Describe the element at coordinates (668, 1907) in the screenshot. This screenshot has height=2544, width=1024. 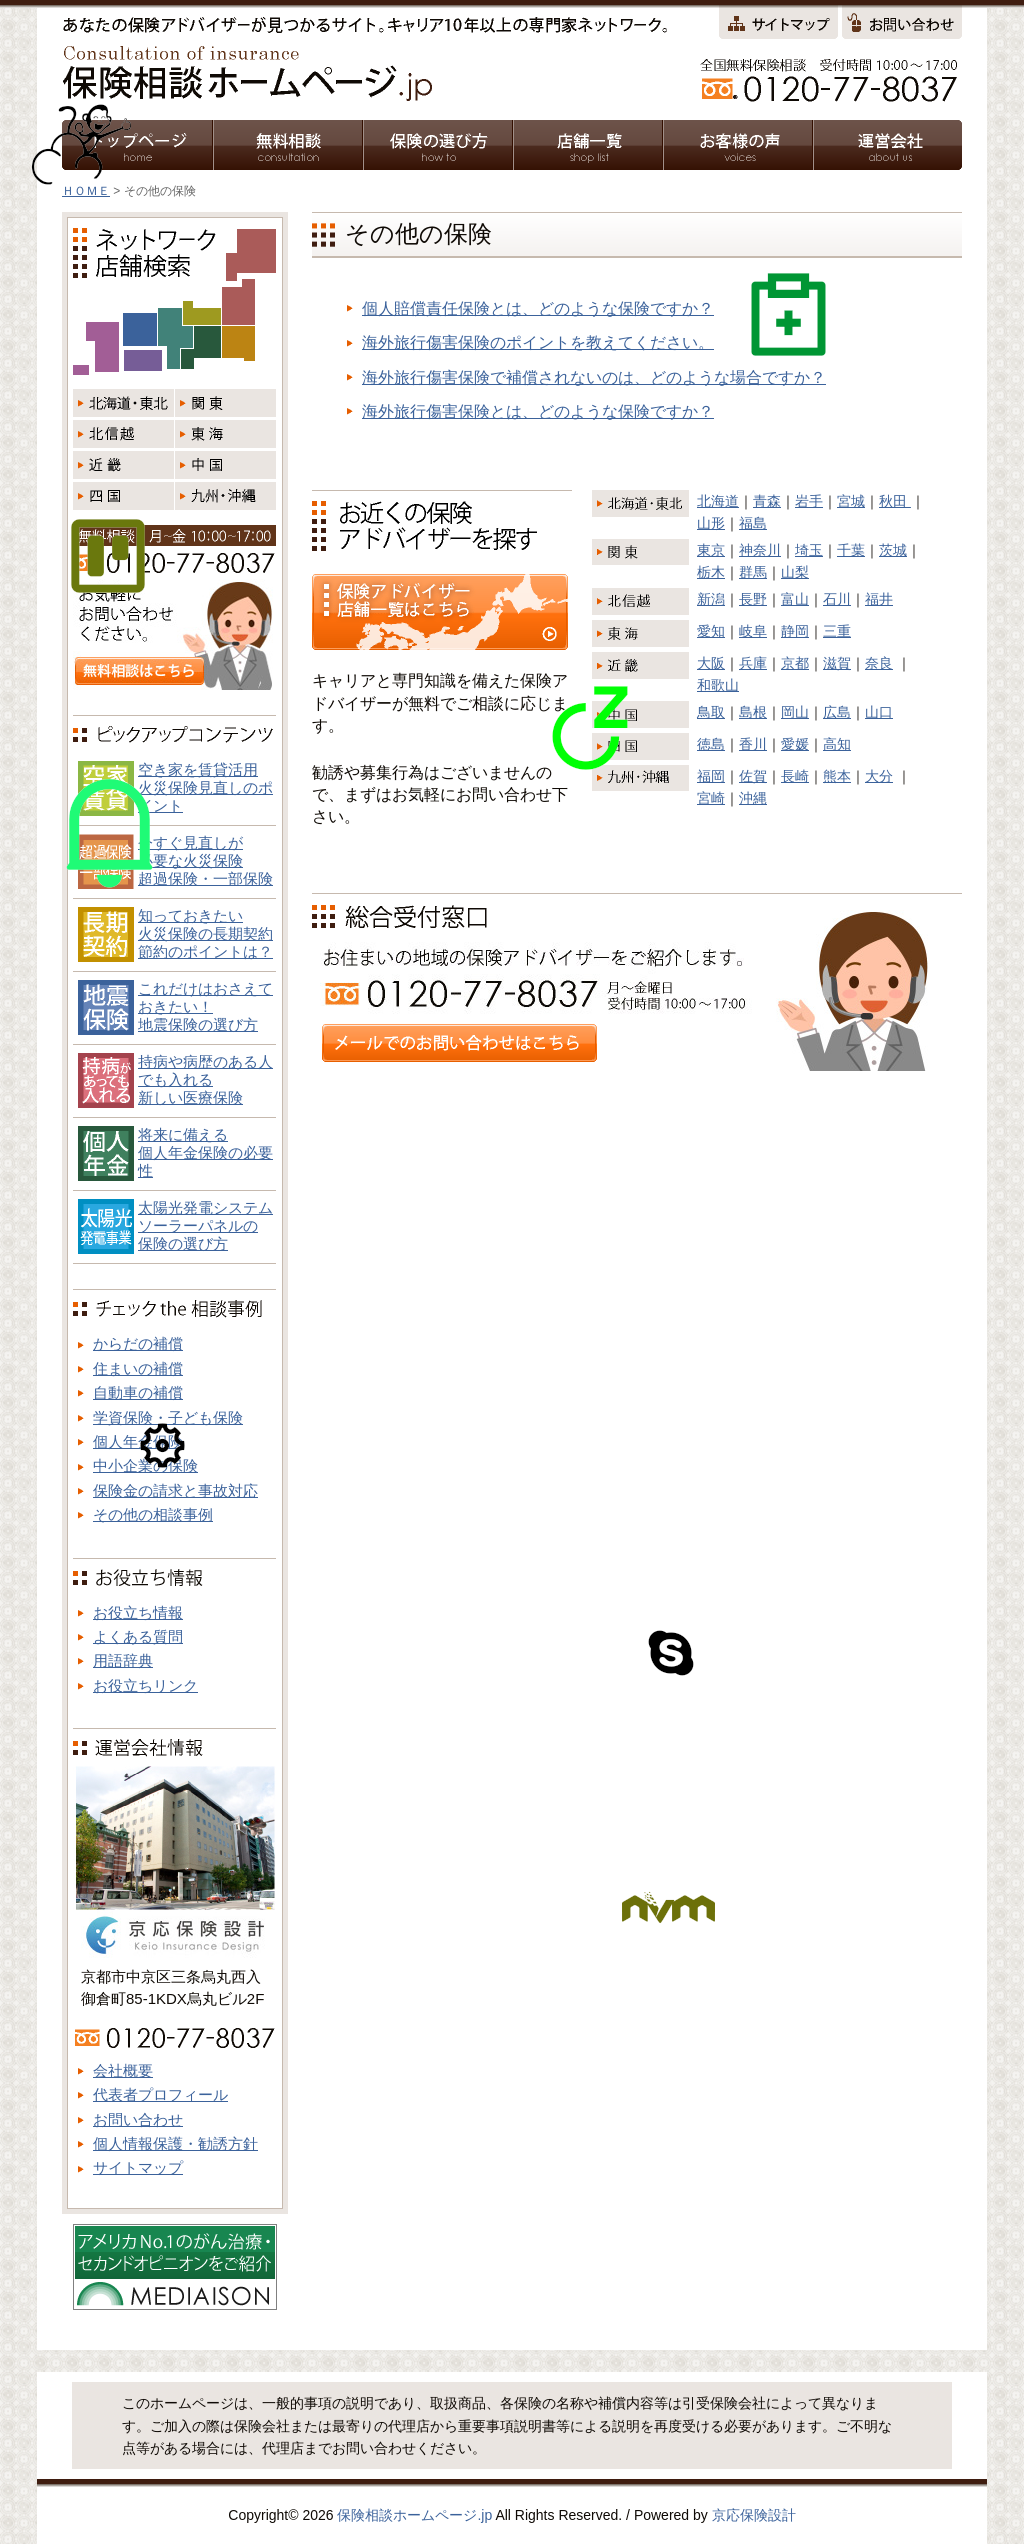
I see `nvm (node version manager) logo` at that location.